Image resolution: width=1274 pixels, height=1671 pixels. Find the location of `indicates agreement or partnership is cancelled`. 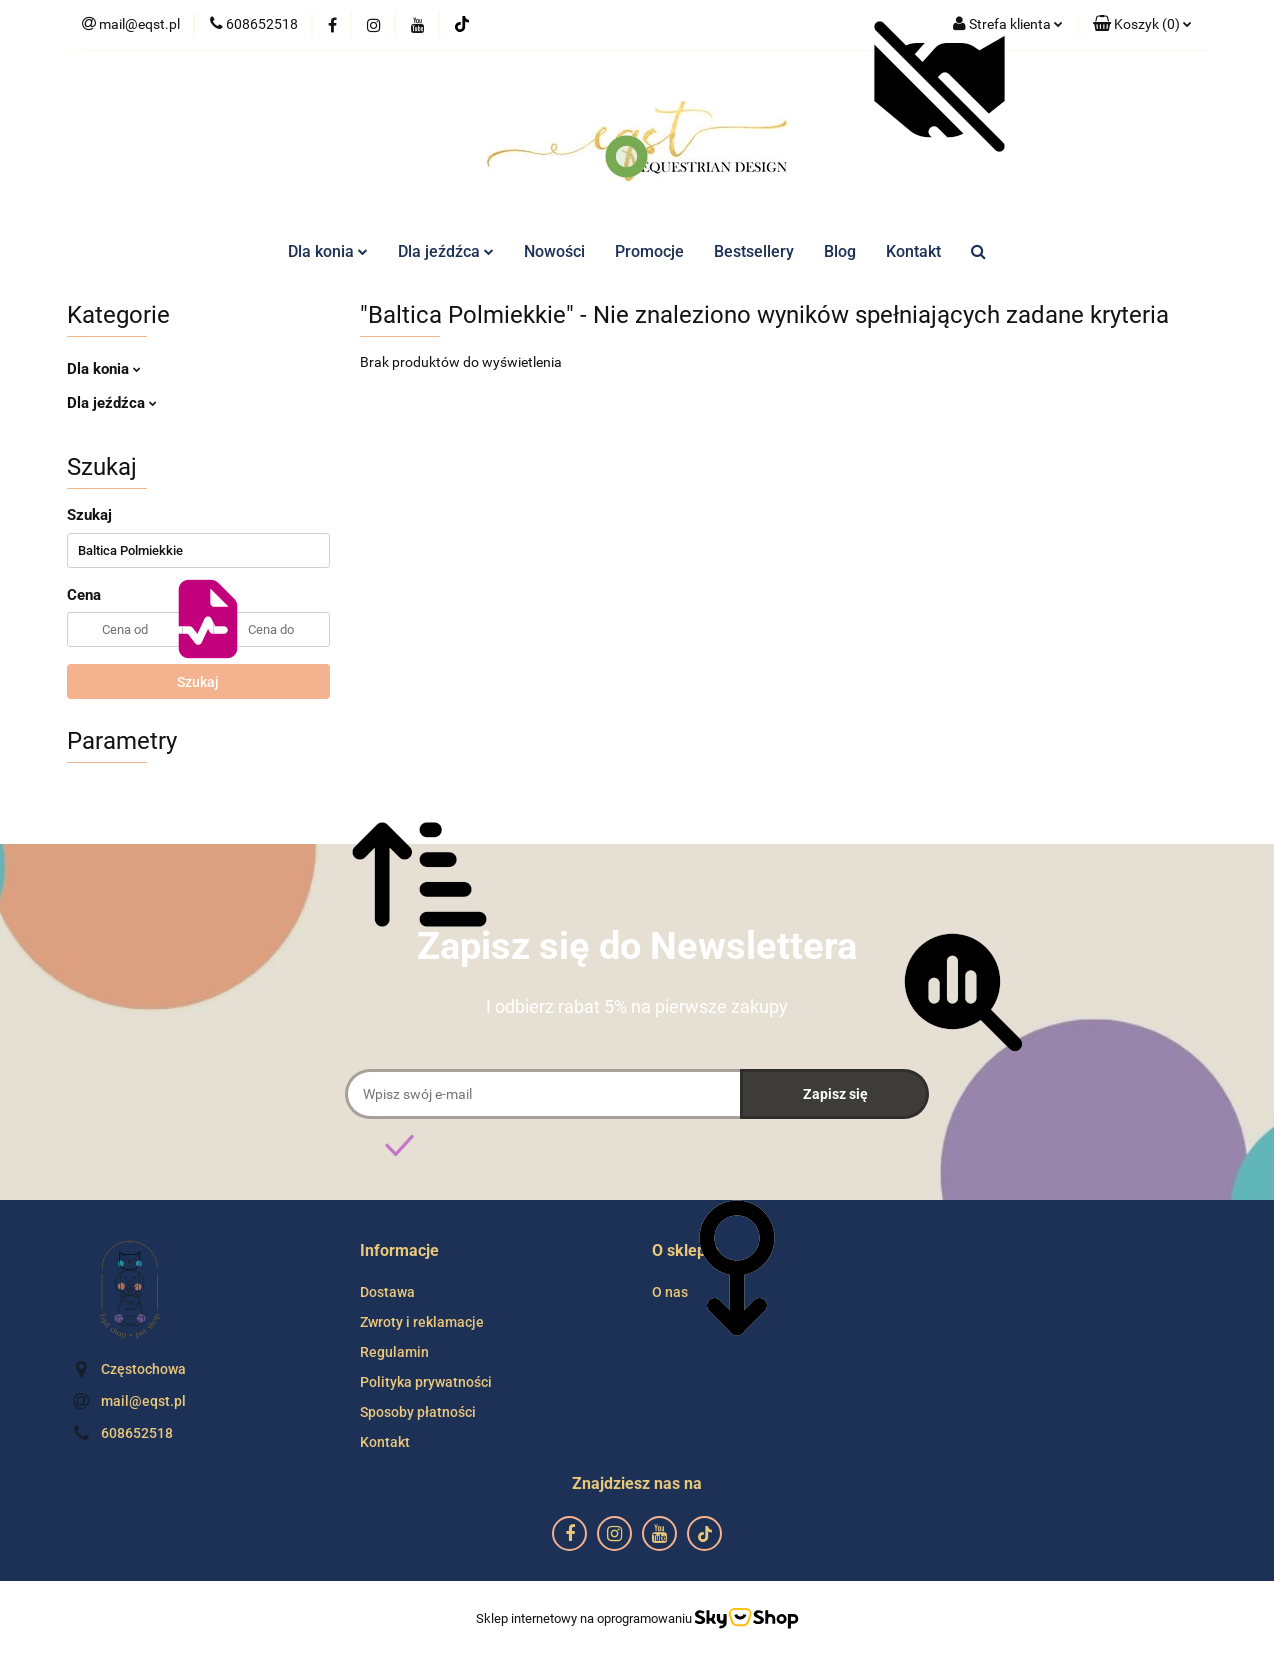

indicates agreement or partnership is cancelled is located at coordinates (939, 86).